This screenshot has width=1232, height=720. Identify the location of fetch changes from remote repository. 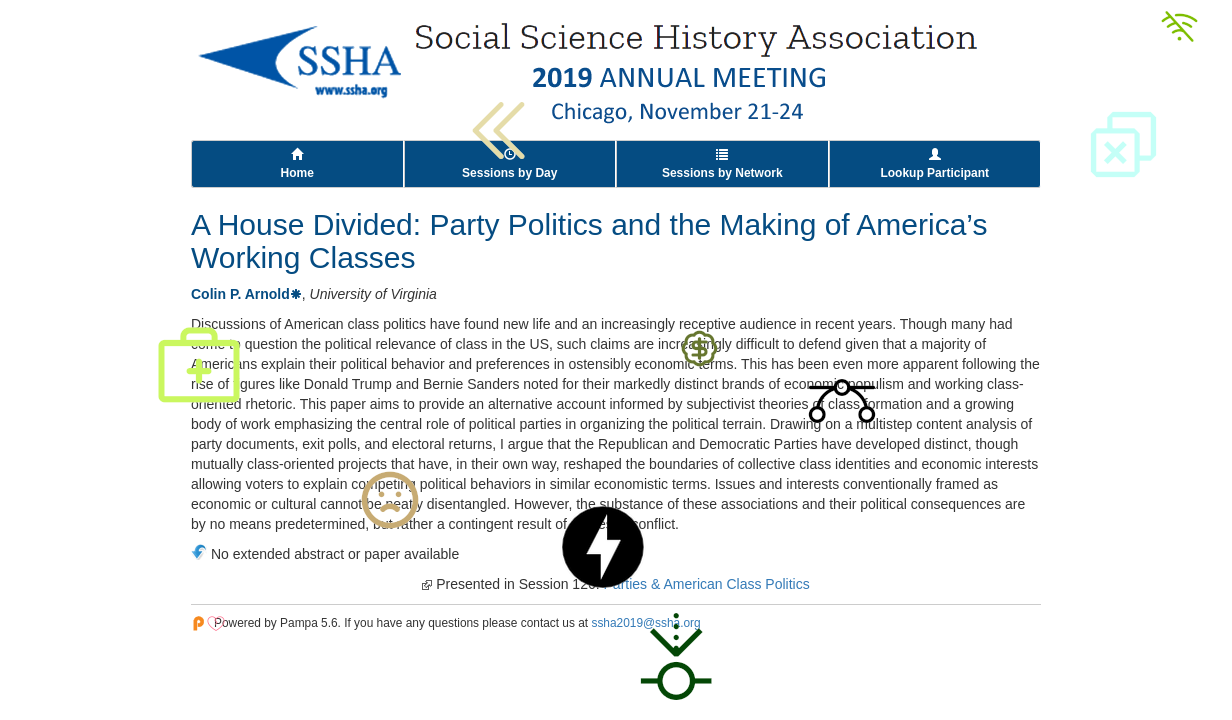
(673, 656).